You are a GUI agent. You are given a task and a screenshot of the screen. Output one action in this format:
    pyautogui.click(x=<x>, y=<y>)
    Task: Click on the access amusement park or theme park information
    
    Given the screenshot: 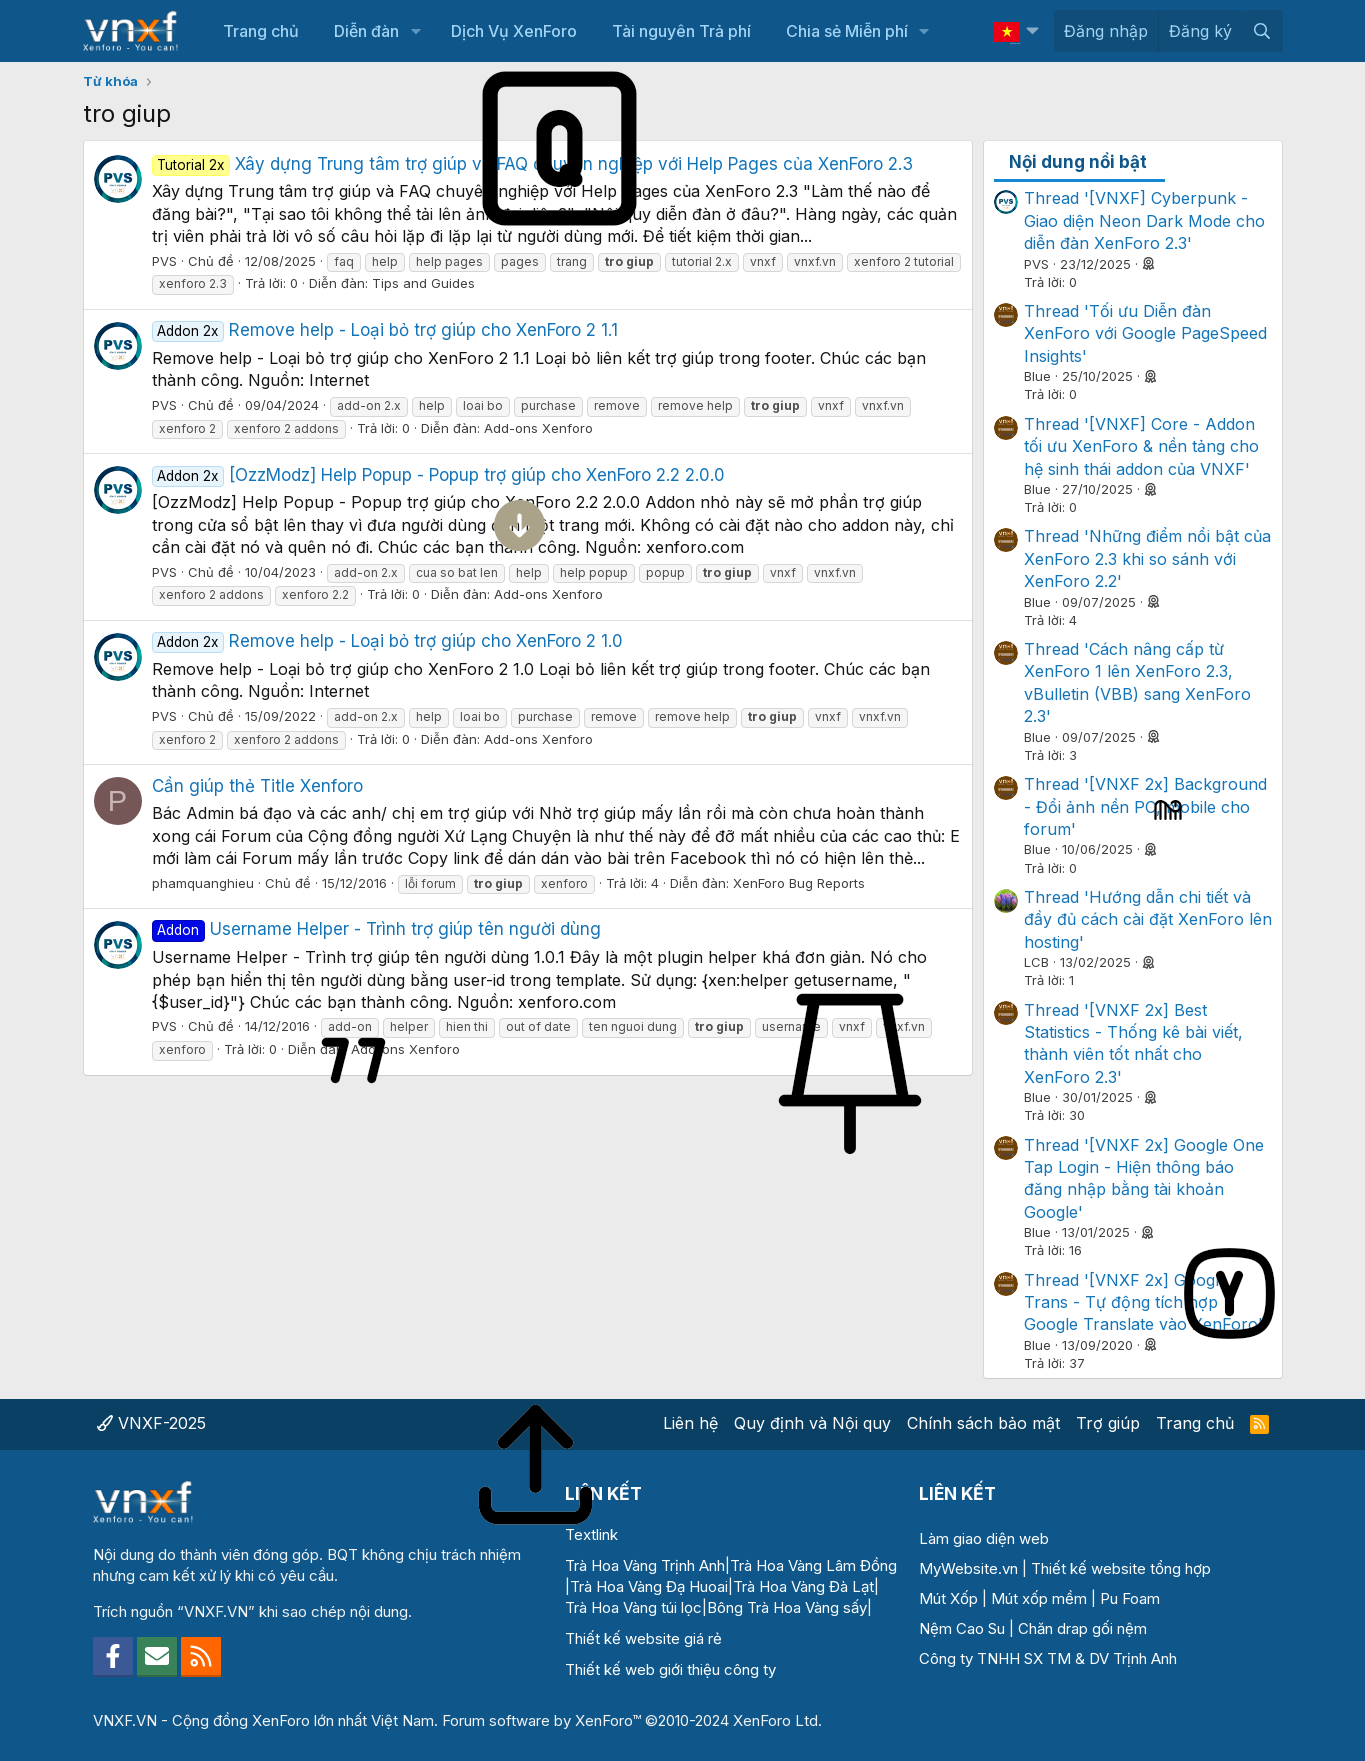 What is the action you would take?
    pyautogui.click(x=1168, y=810)
    